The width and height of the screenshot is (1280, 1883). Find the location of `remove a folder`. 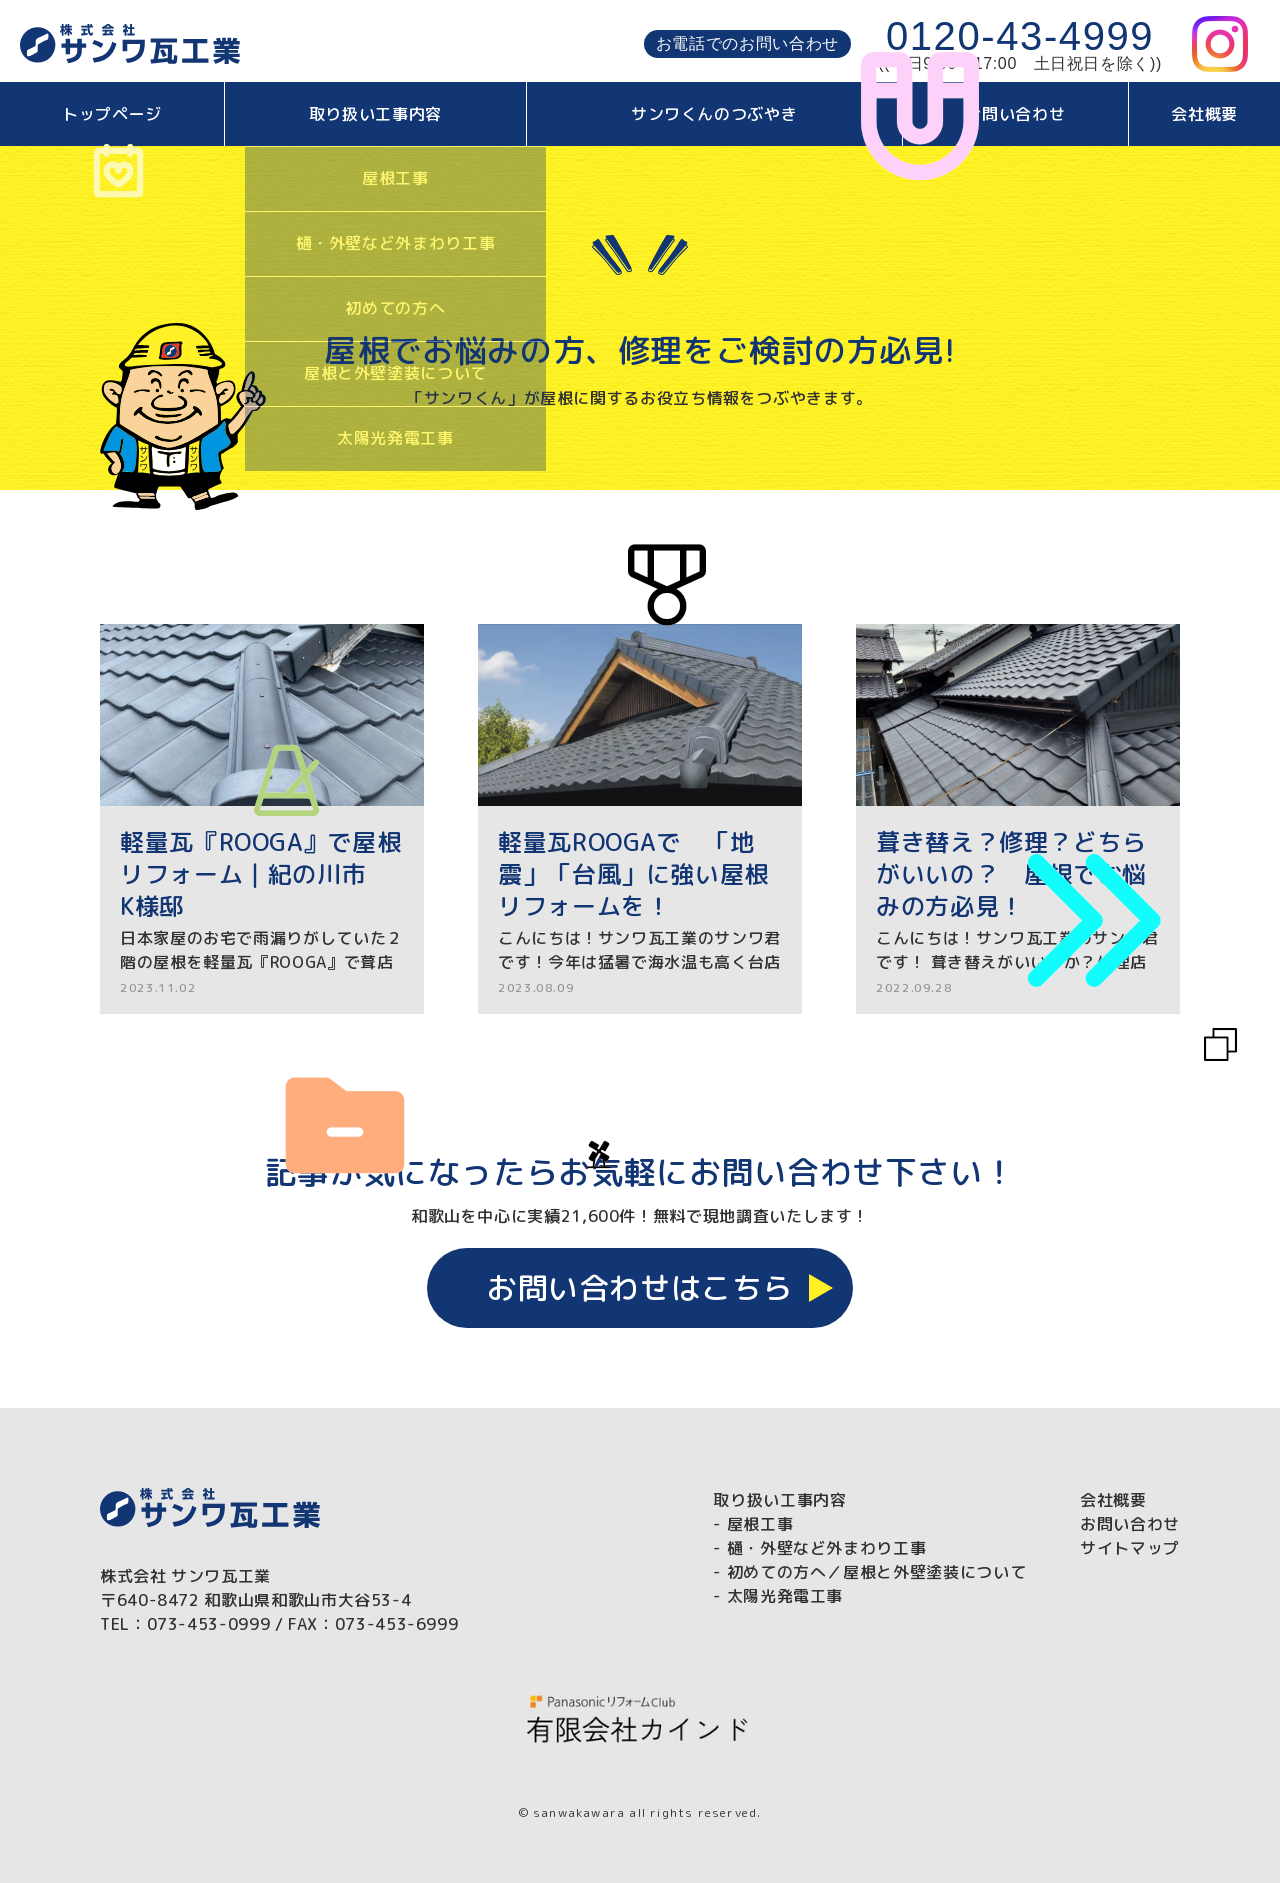

remove a folder is located at coordinates (345, 1123).